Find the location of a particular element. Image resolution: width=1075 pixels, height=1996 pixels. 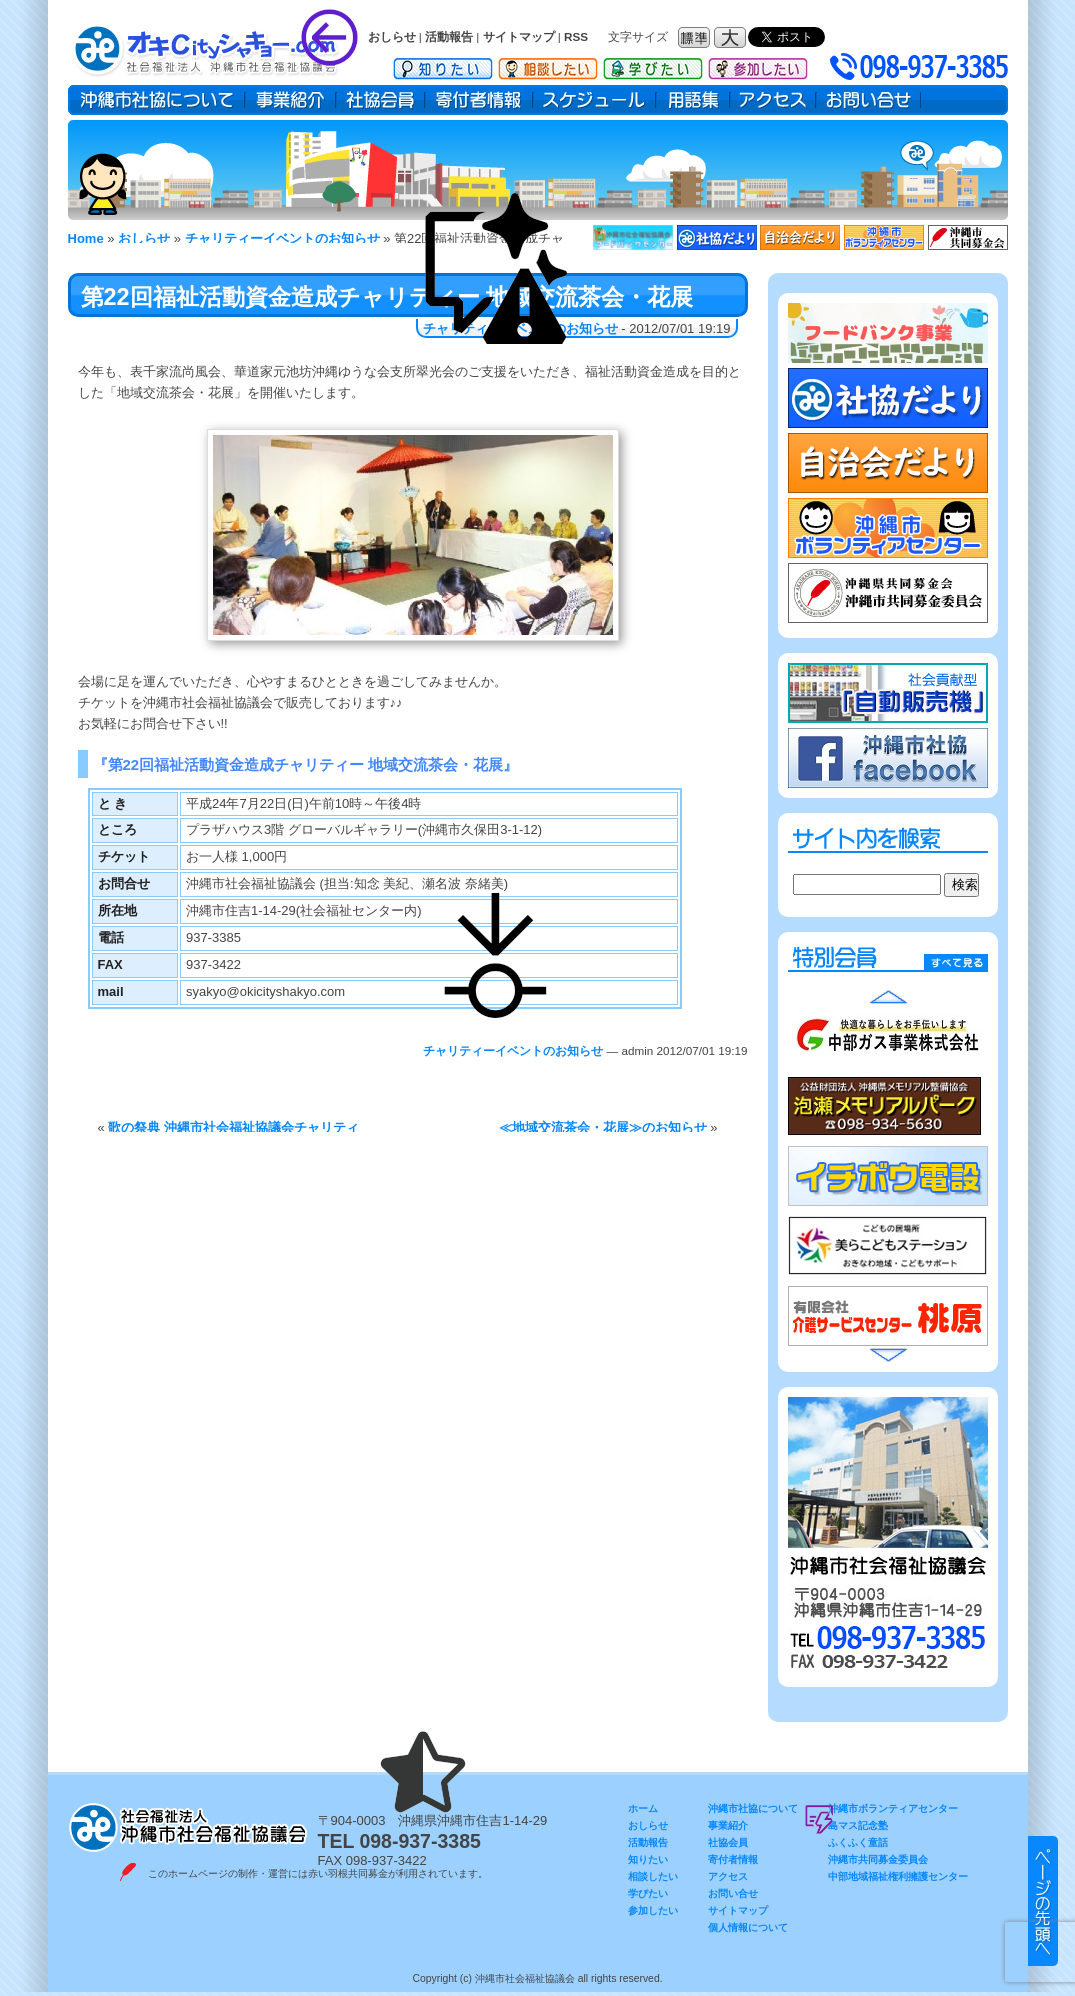

indicates a partial or half rating is located at coordinates (423, 1773).